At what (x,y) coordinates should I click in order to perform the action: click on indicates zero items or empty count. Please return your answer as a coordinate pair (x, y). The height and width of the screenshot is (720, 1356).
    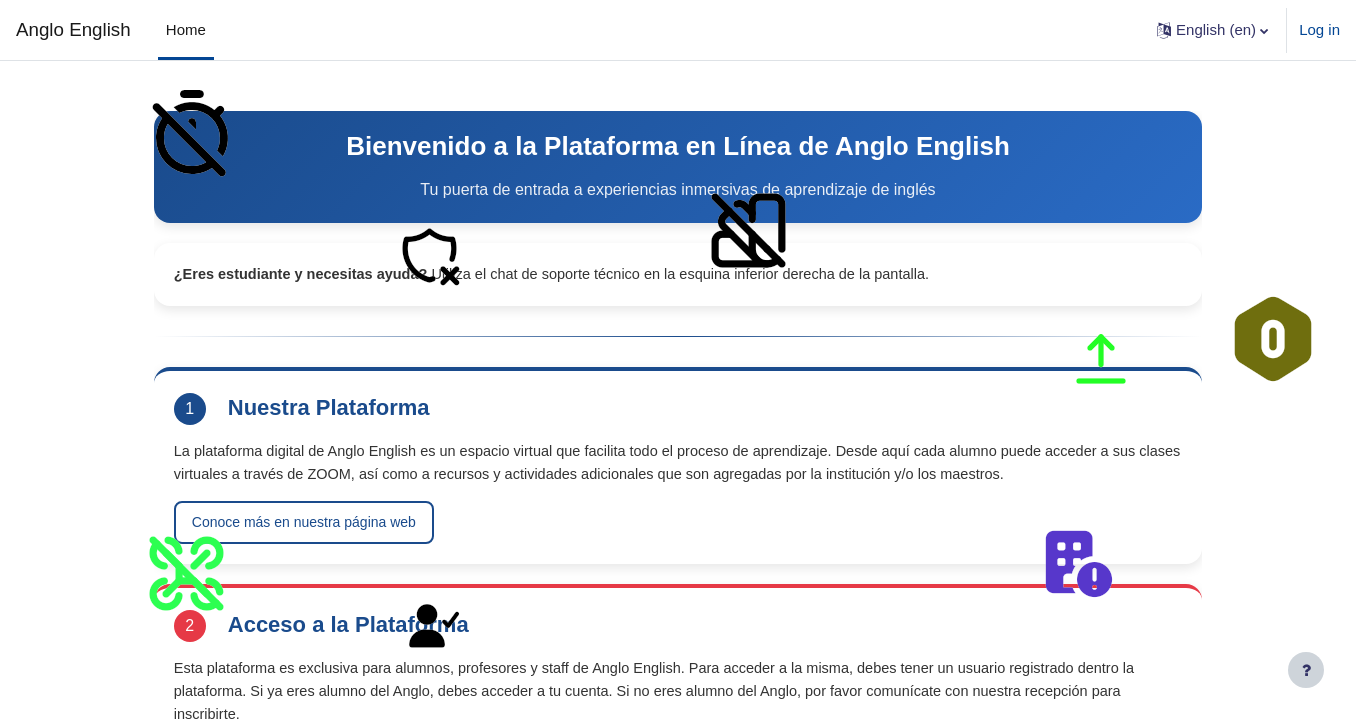
    Looking at the image, I should click on (1273, 339).